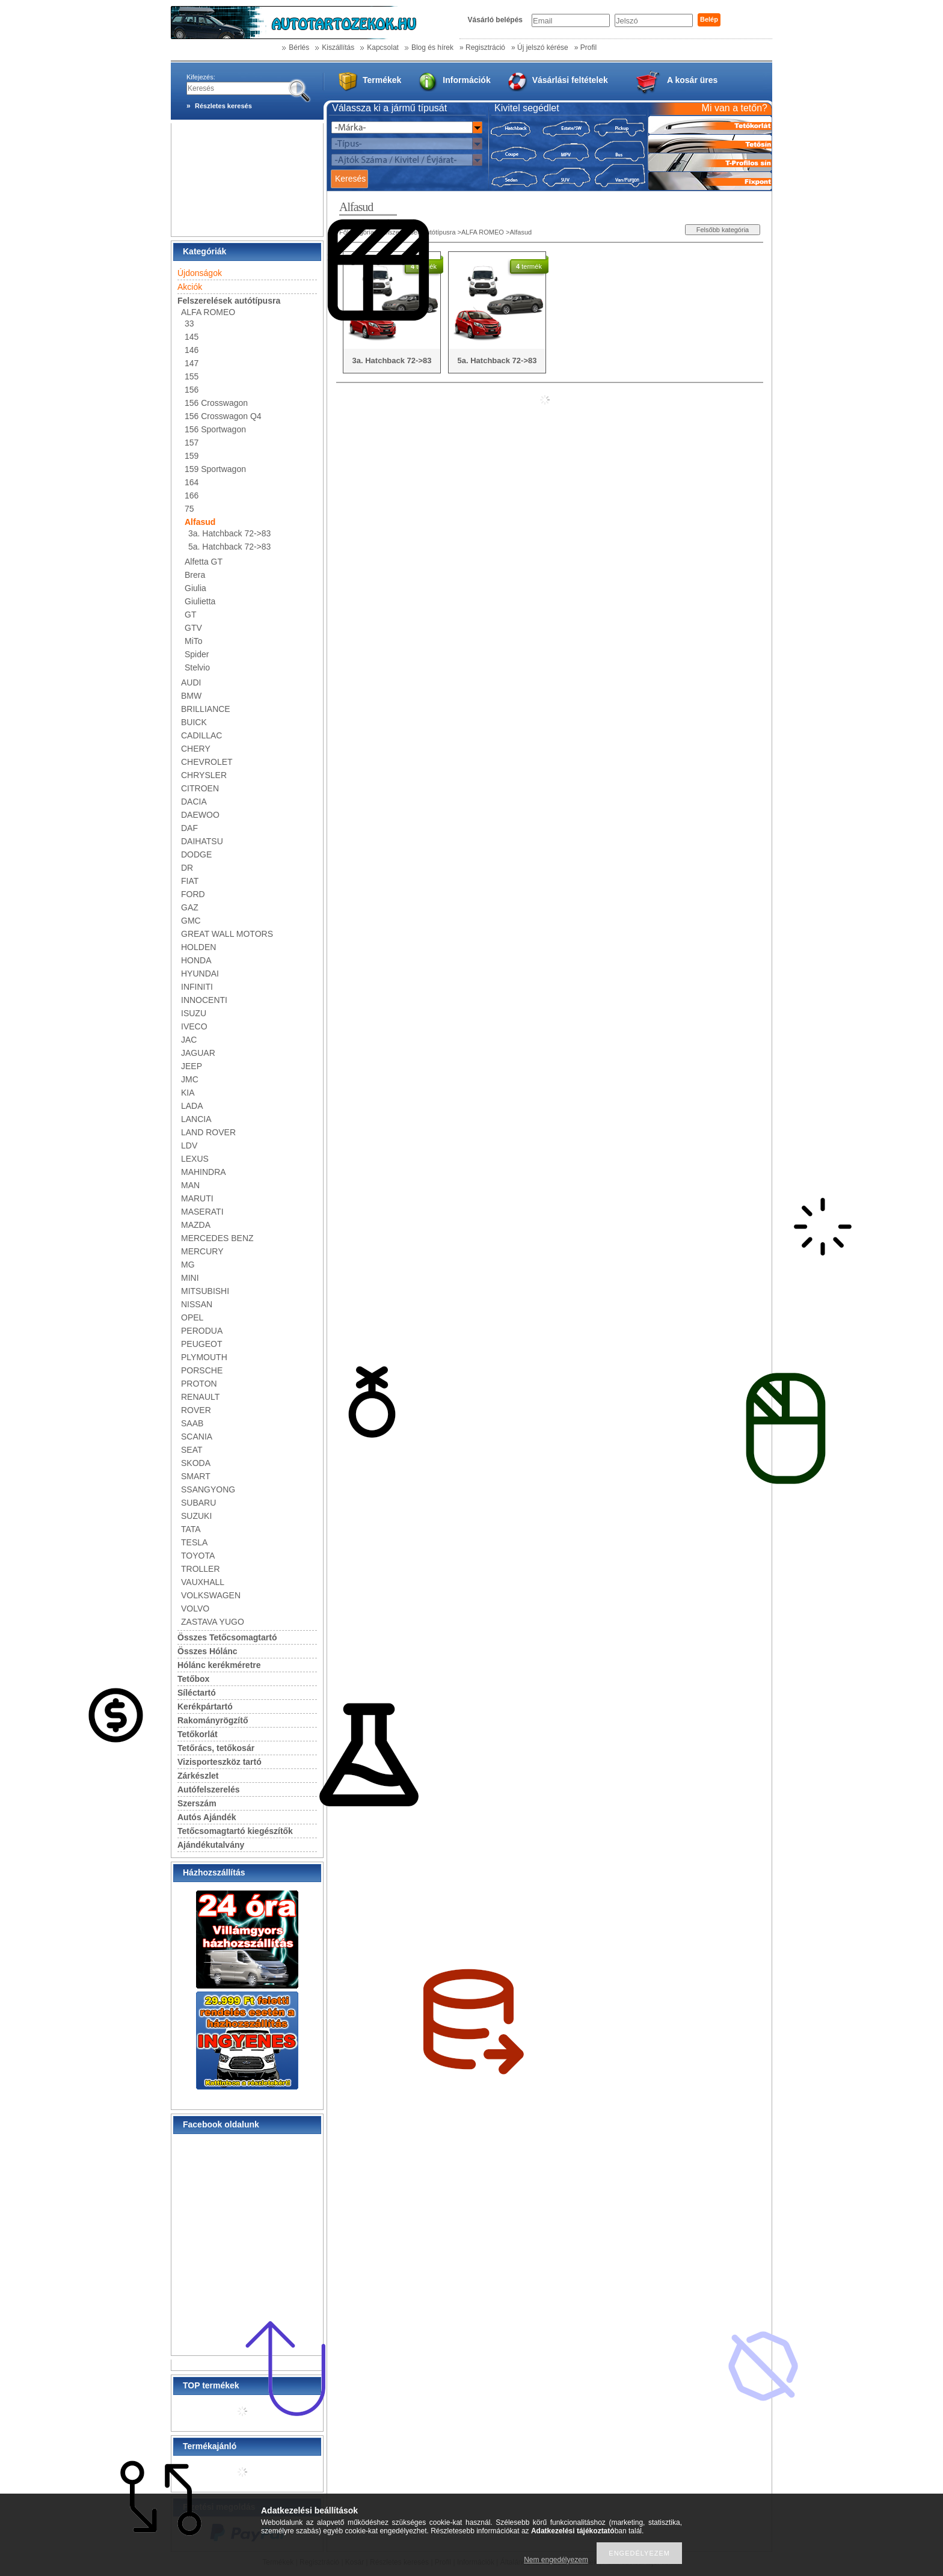  What do you see at coordinates (763, 2366) in the screenshot?
I see `indicates a blocked or prohibited action` at bounding box center [763, 2366].